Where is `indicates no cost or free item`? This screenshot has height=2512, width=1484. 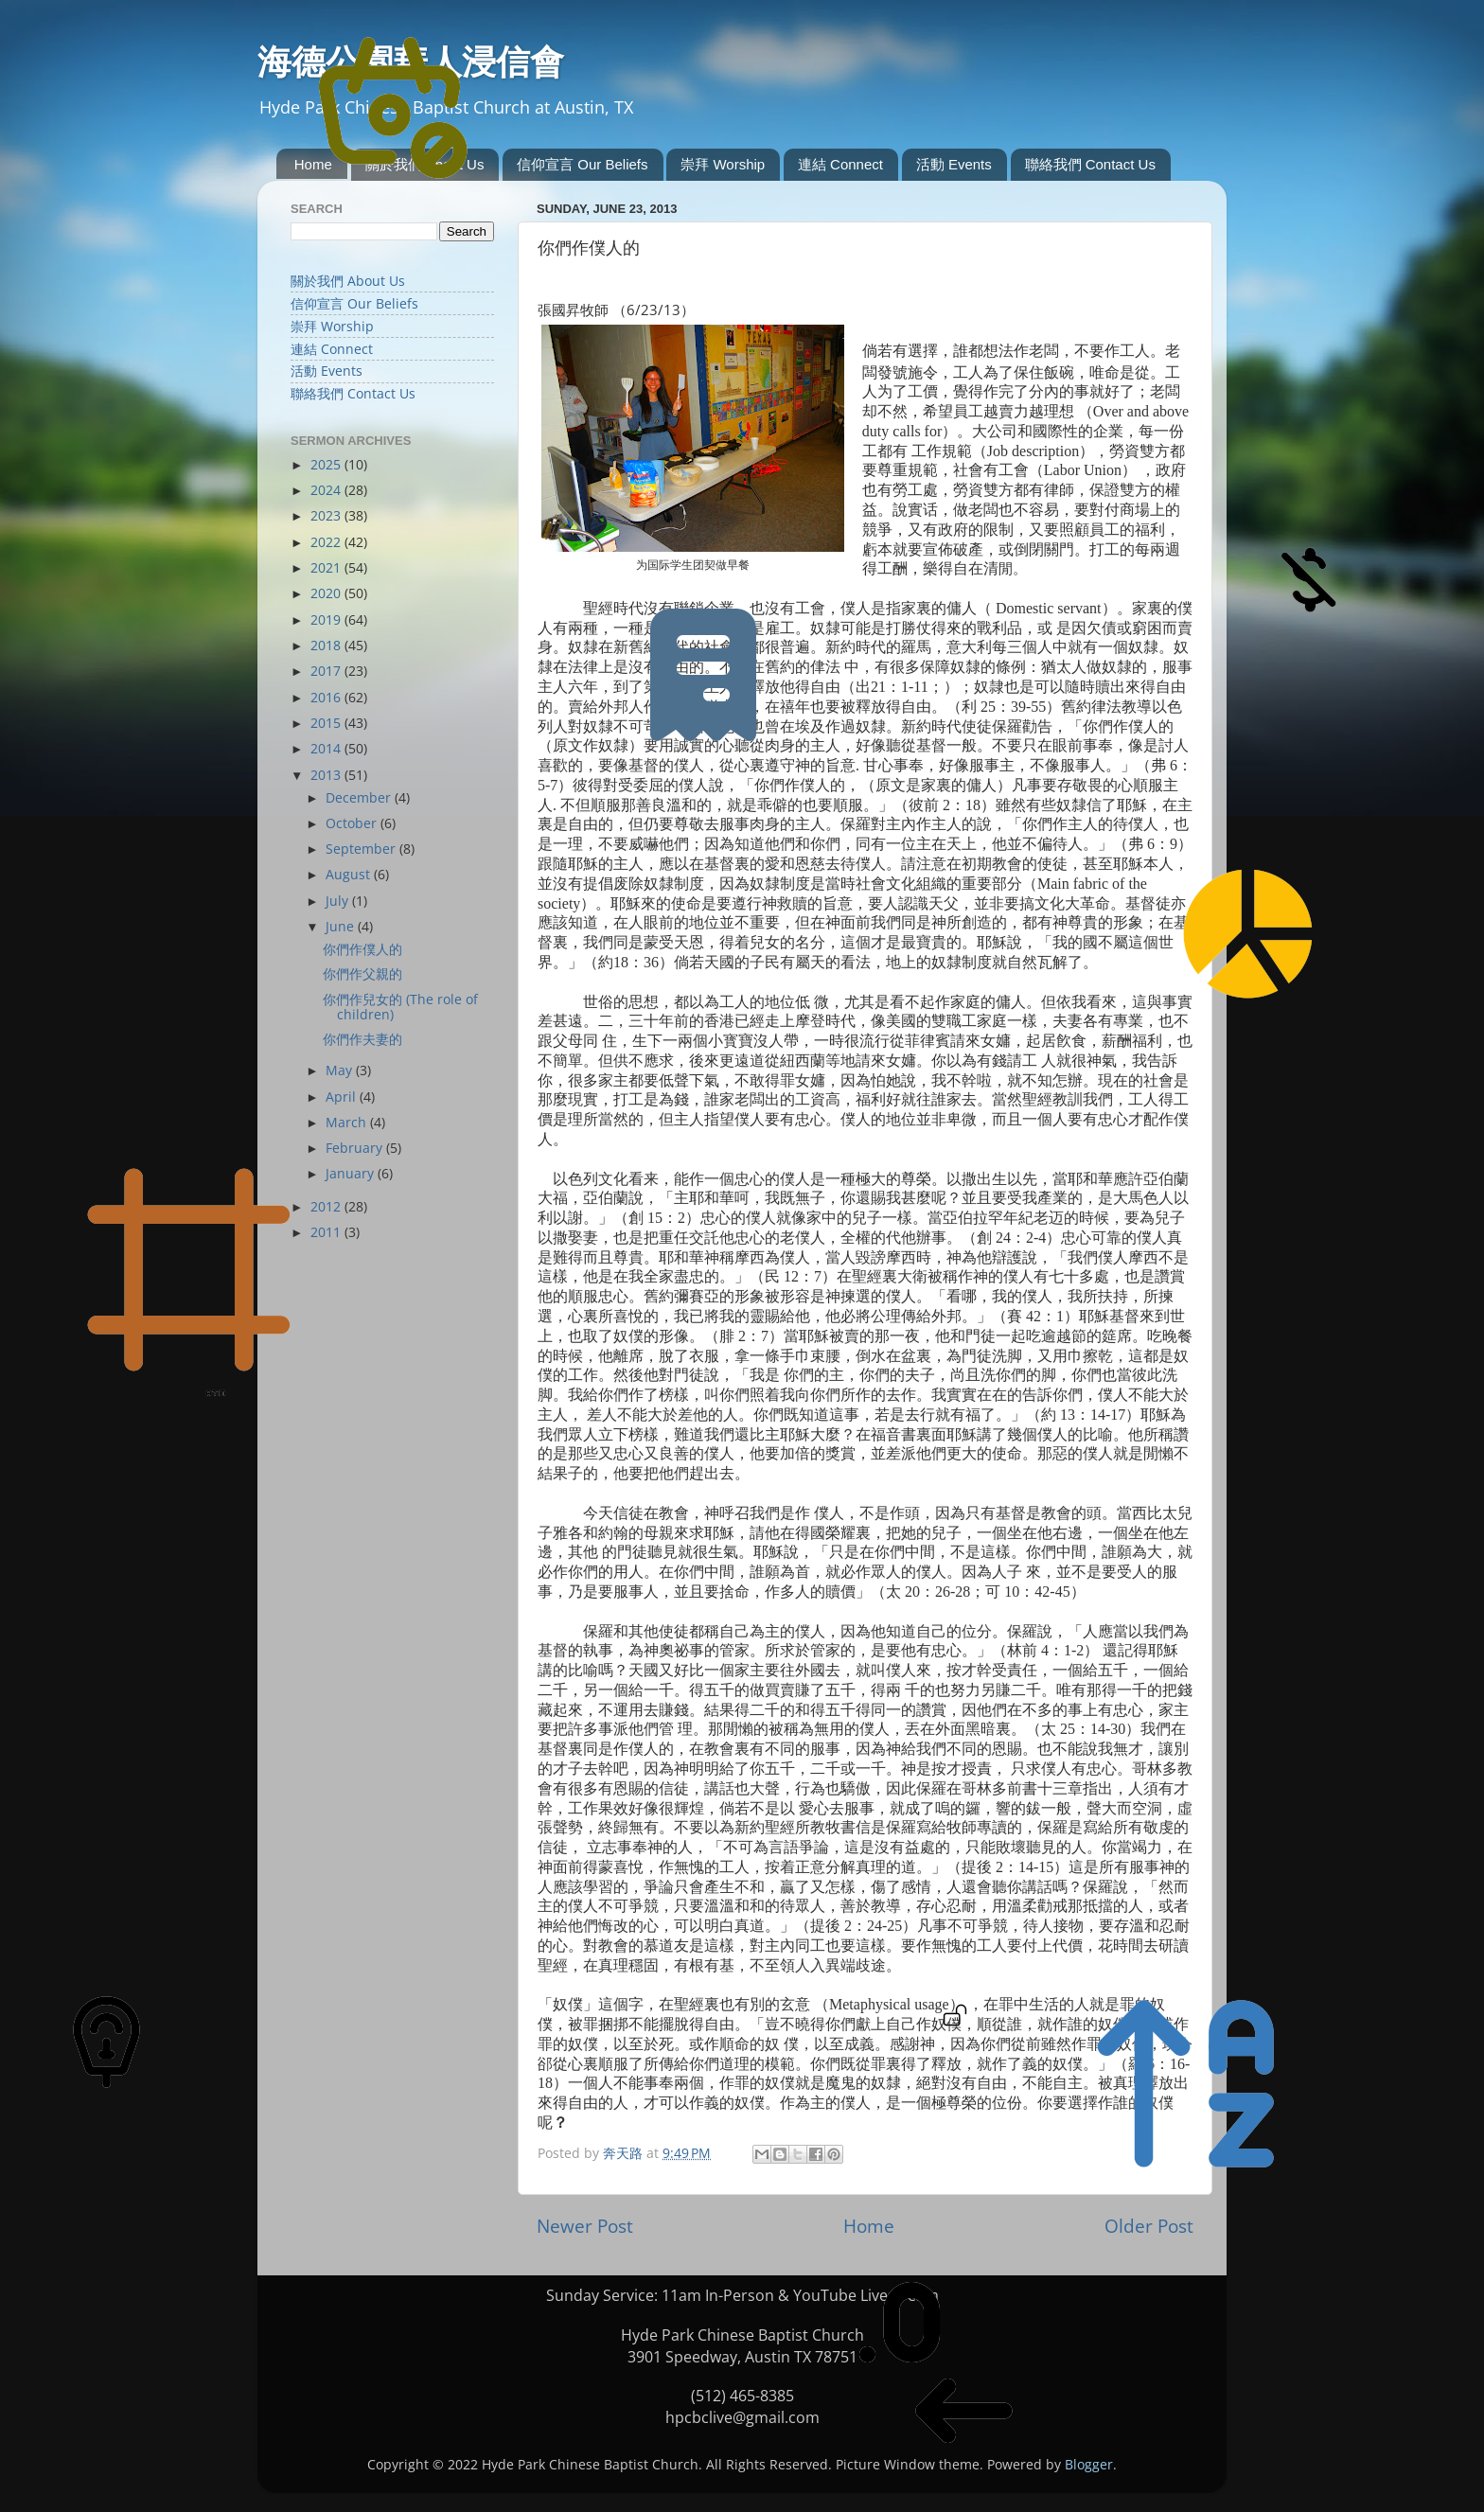
indicates no cost or free item is located at coordinates (1308, 579).